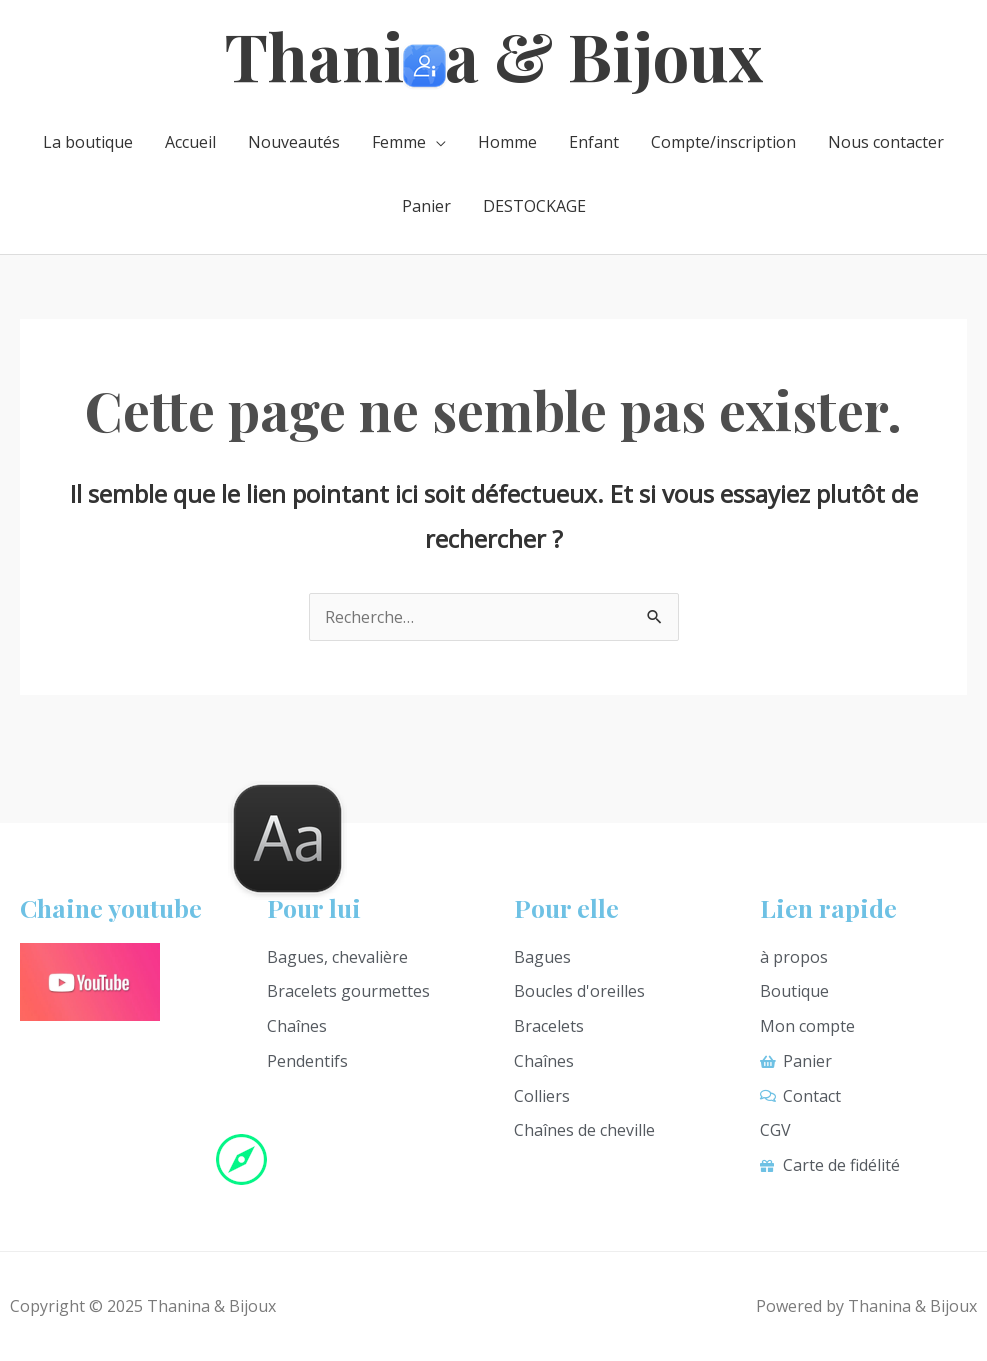 The height and width of the screenshot is (1361, 987). Describe the element at coordinates (424, 66) in the screenshot. I see `manage connected online accounts` at that location.